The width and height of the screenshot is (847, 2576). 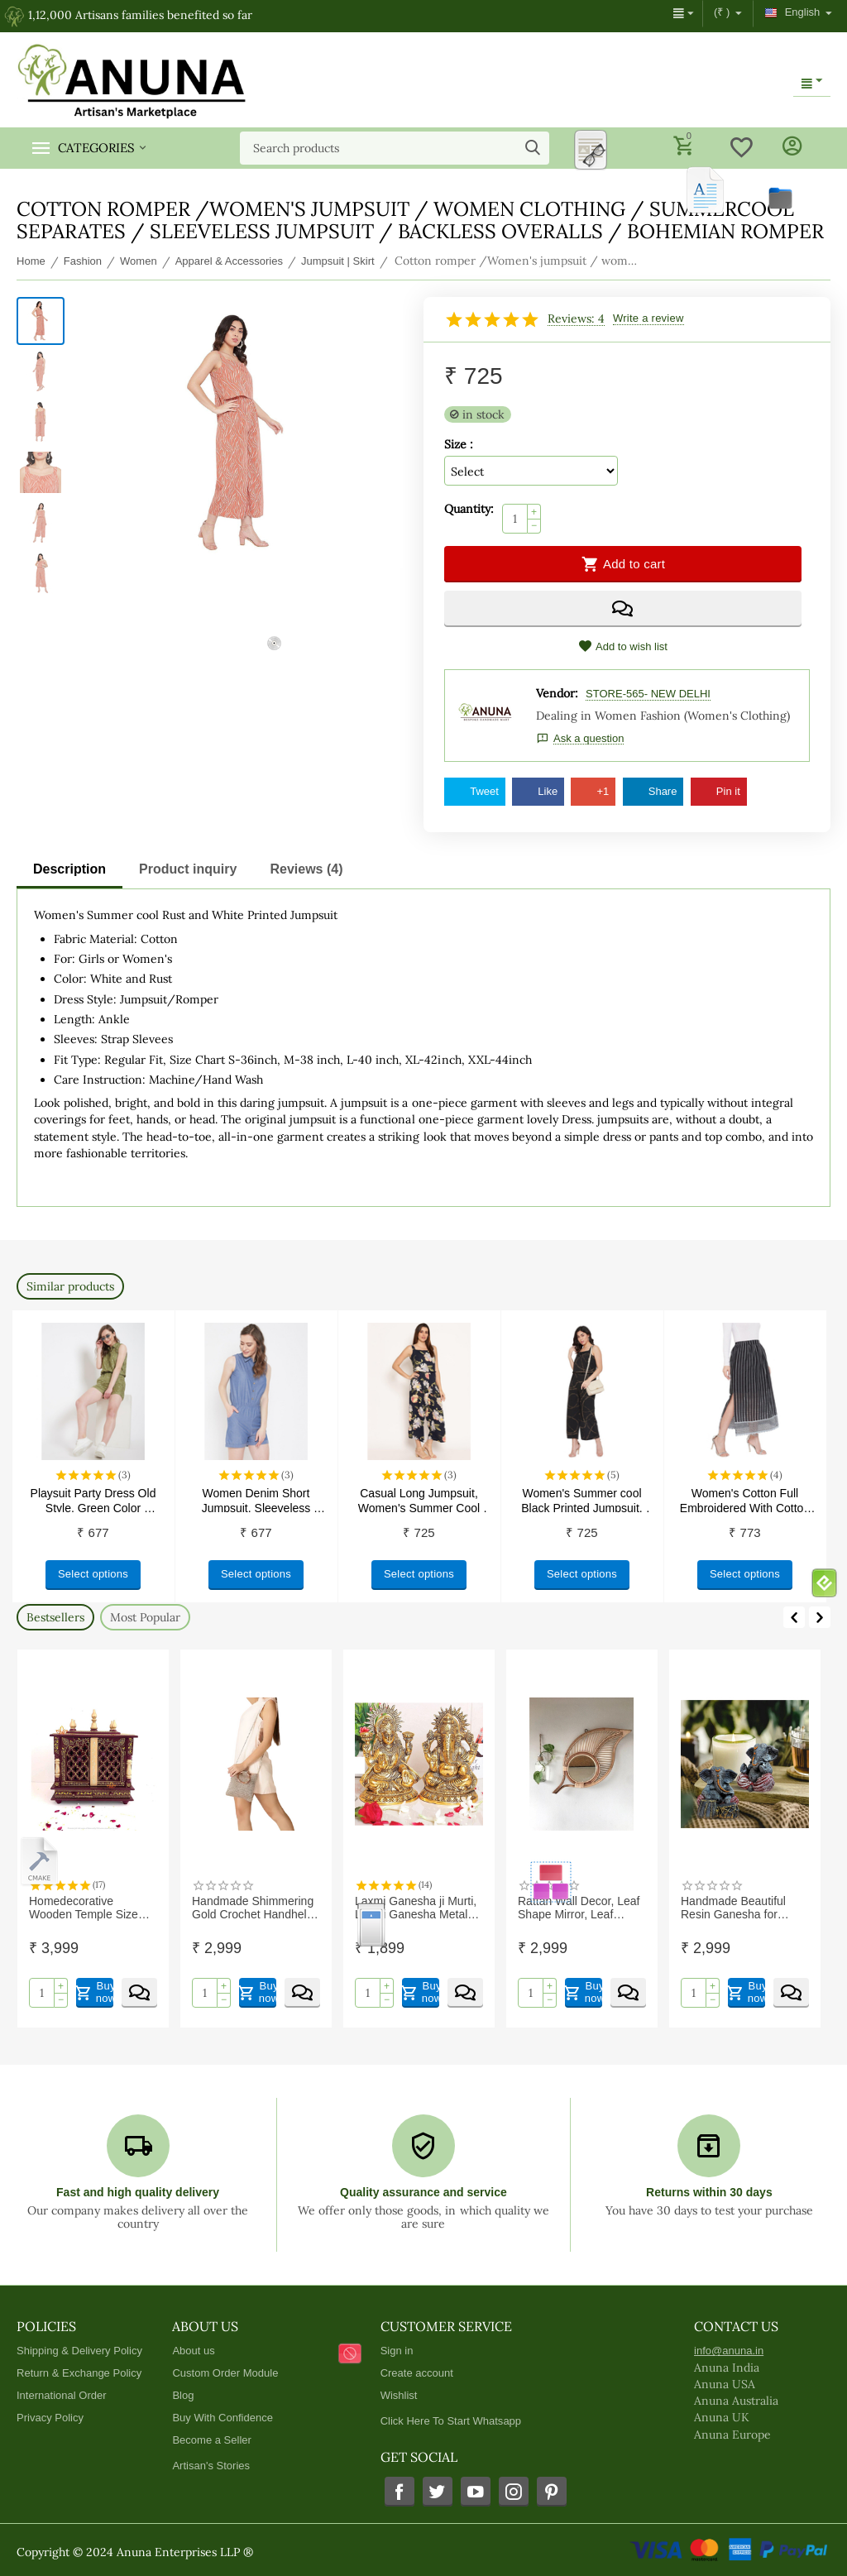 I want to click on an epub ebook file, so click(x=824, y=1582).